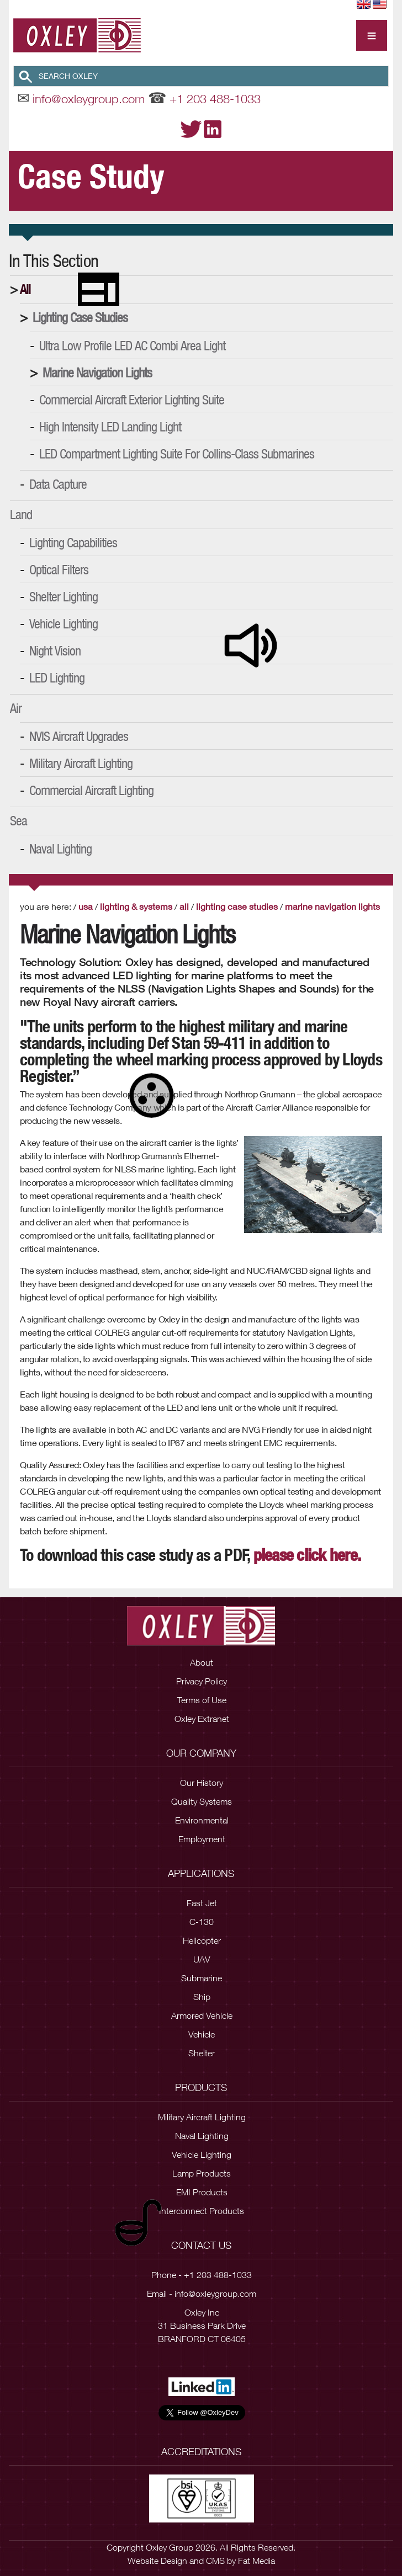  Describe the element at coordinates (250, 646) in the screenshot. I see `increase or unmute audio volume` at that location.